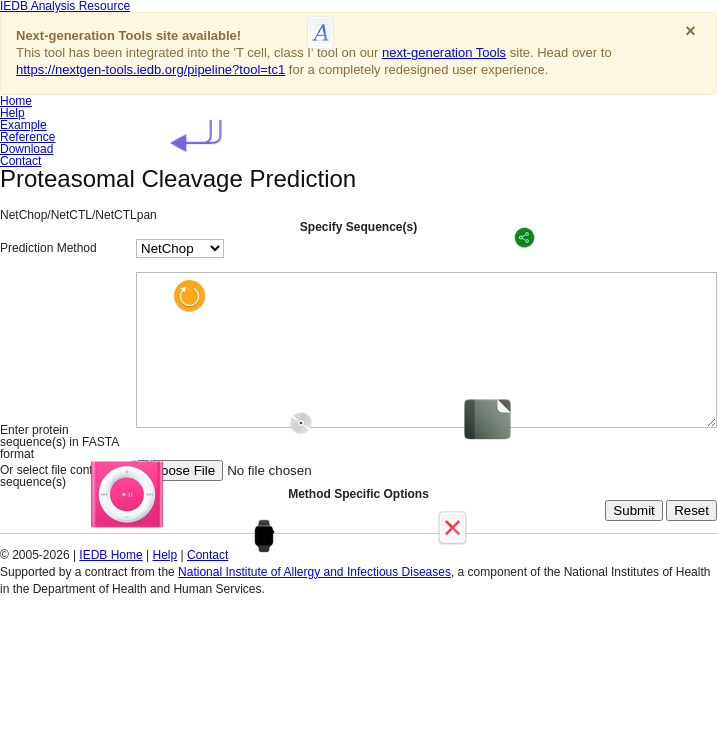 The width and height of the screenshot is (717, 745). I want to click on indicates a broken or invalid symbolic link, so click(452, 527).